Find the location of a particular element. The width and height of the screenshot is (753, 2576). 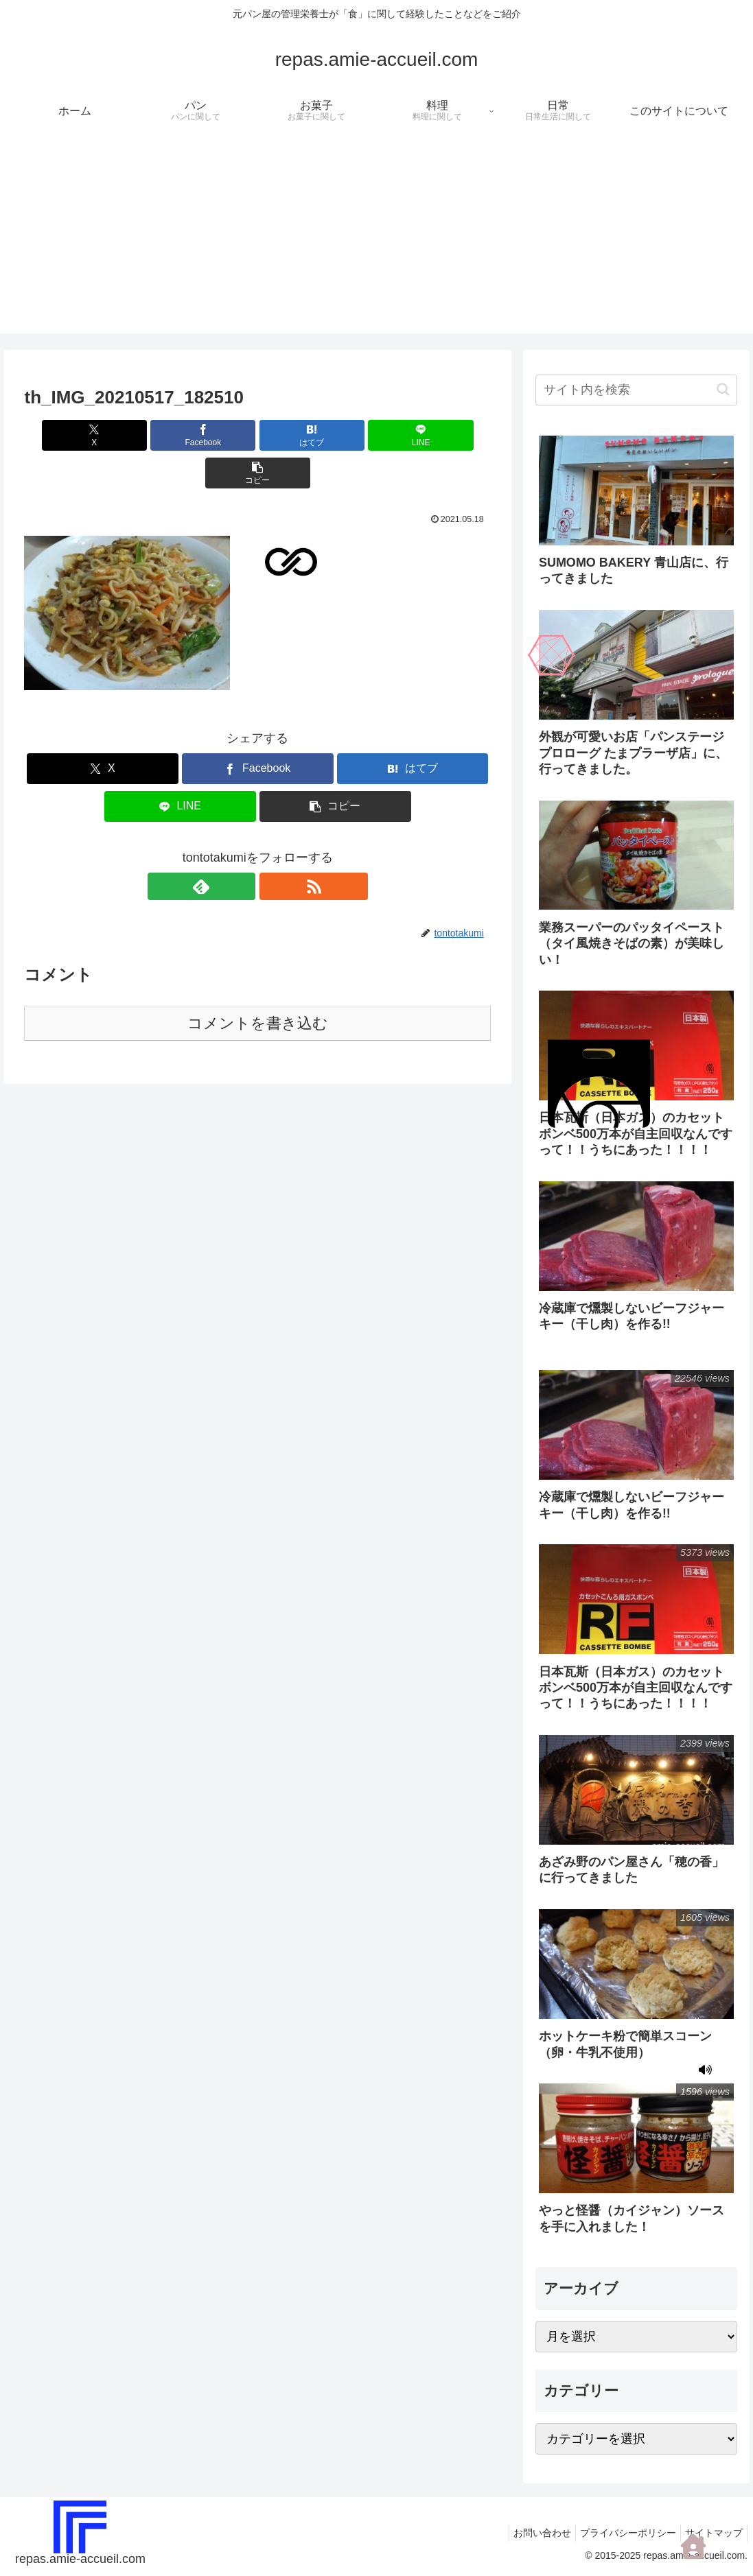

view home or family account settings is located at coordinates (693, 2547).